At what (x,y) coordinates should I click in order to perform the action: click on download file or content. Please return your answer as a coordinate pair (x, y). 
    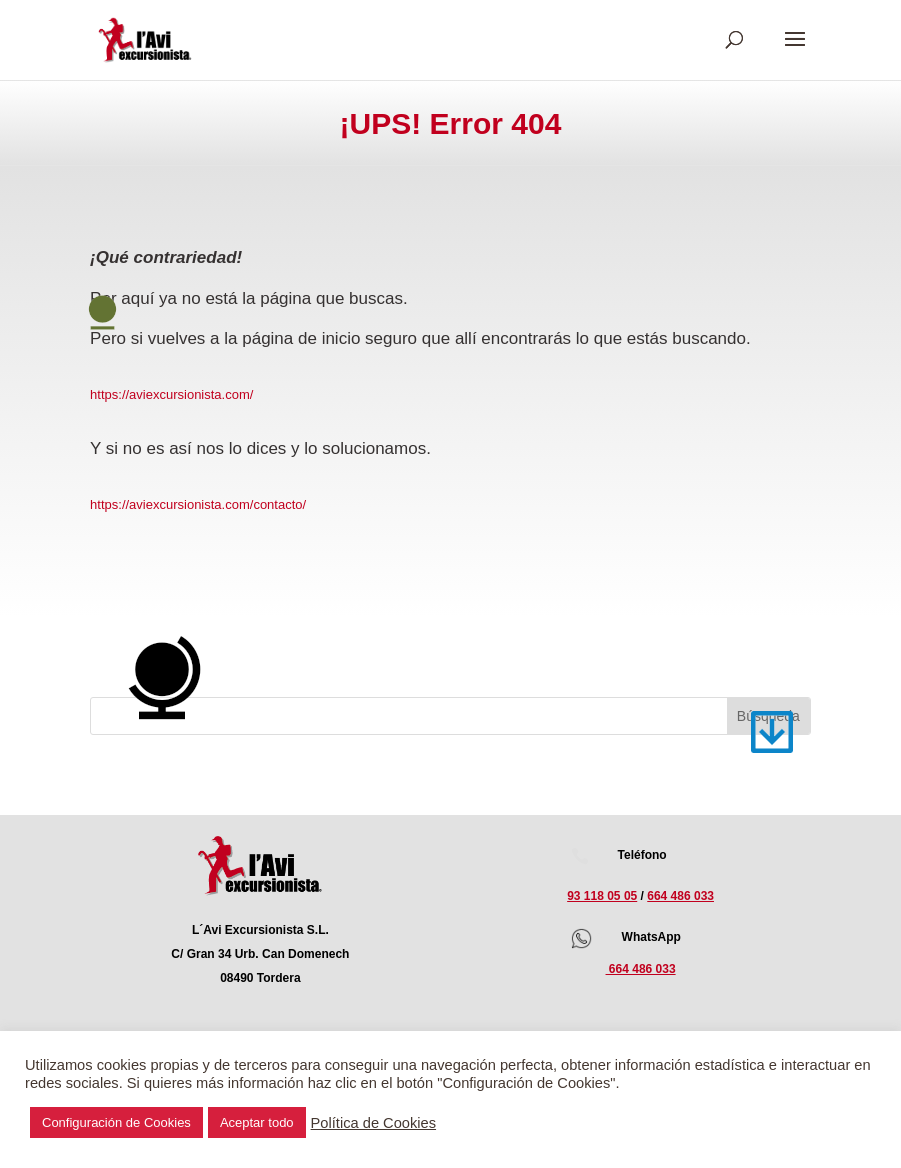
    Looking at the image, I should click on (772, 732).